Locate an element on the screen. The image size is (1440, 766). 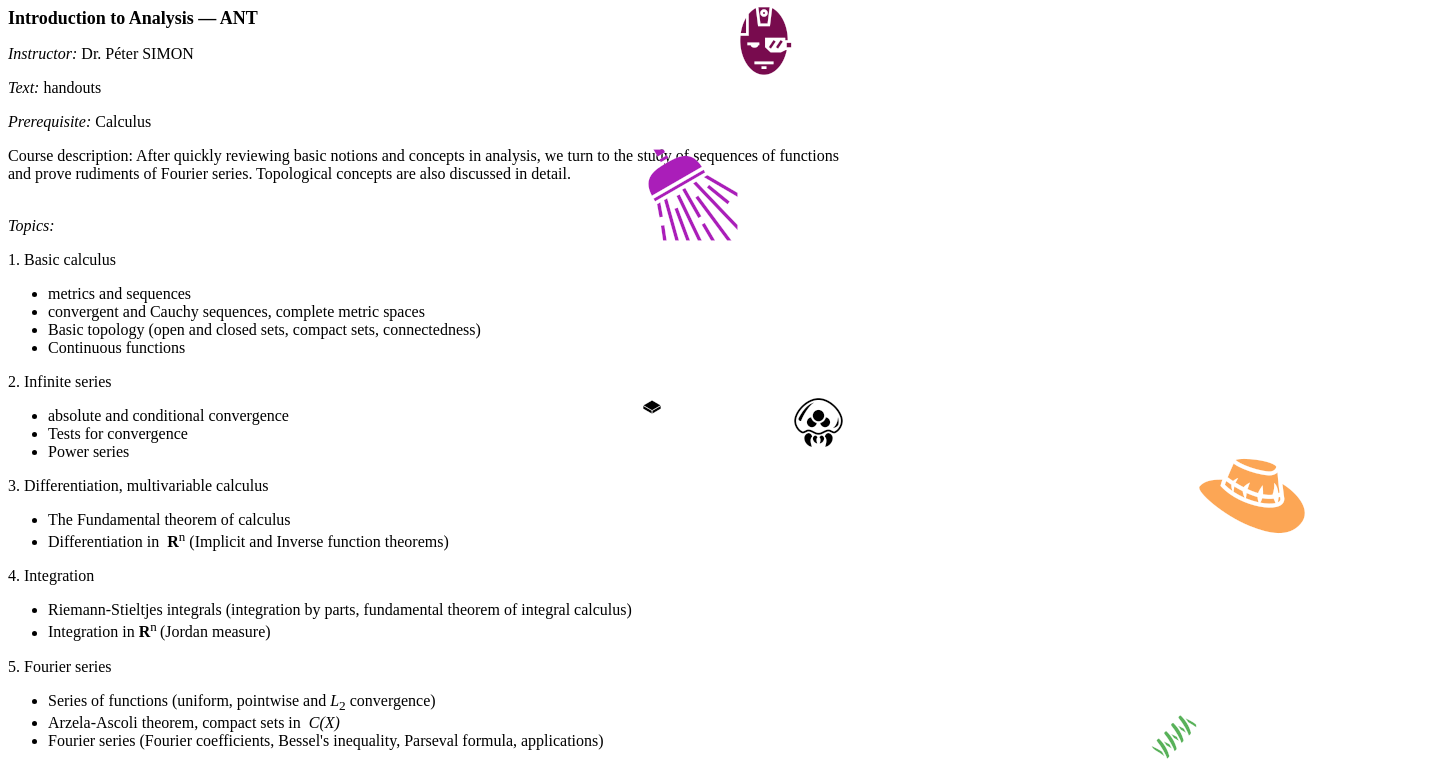
access cyborg or android character options is located at coordinates (764, 41).